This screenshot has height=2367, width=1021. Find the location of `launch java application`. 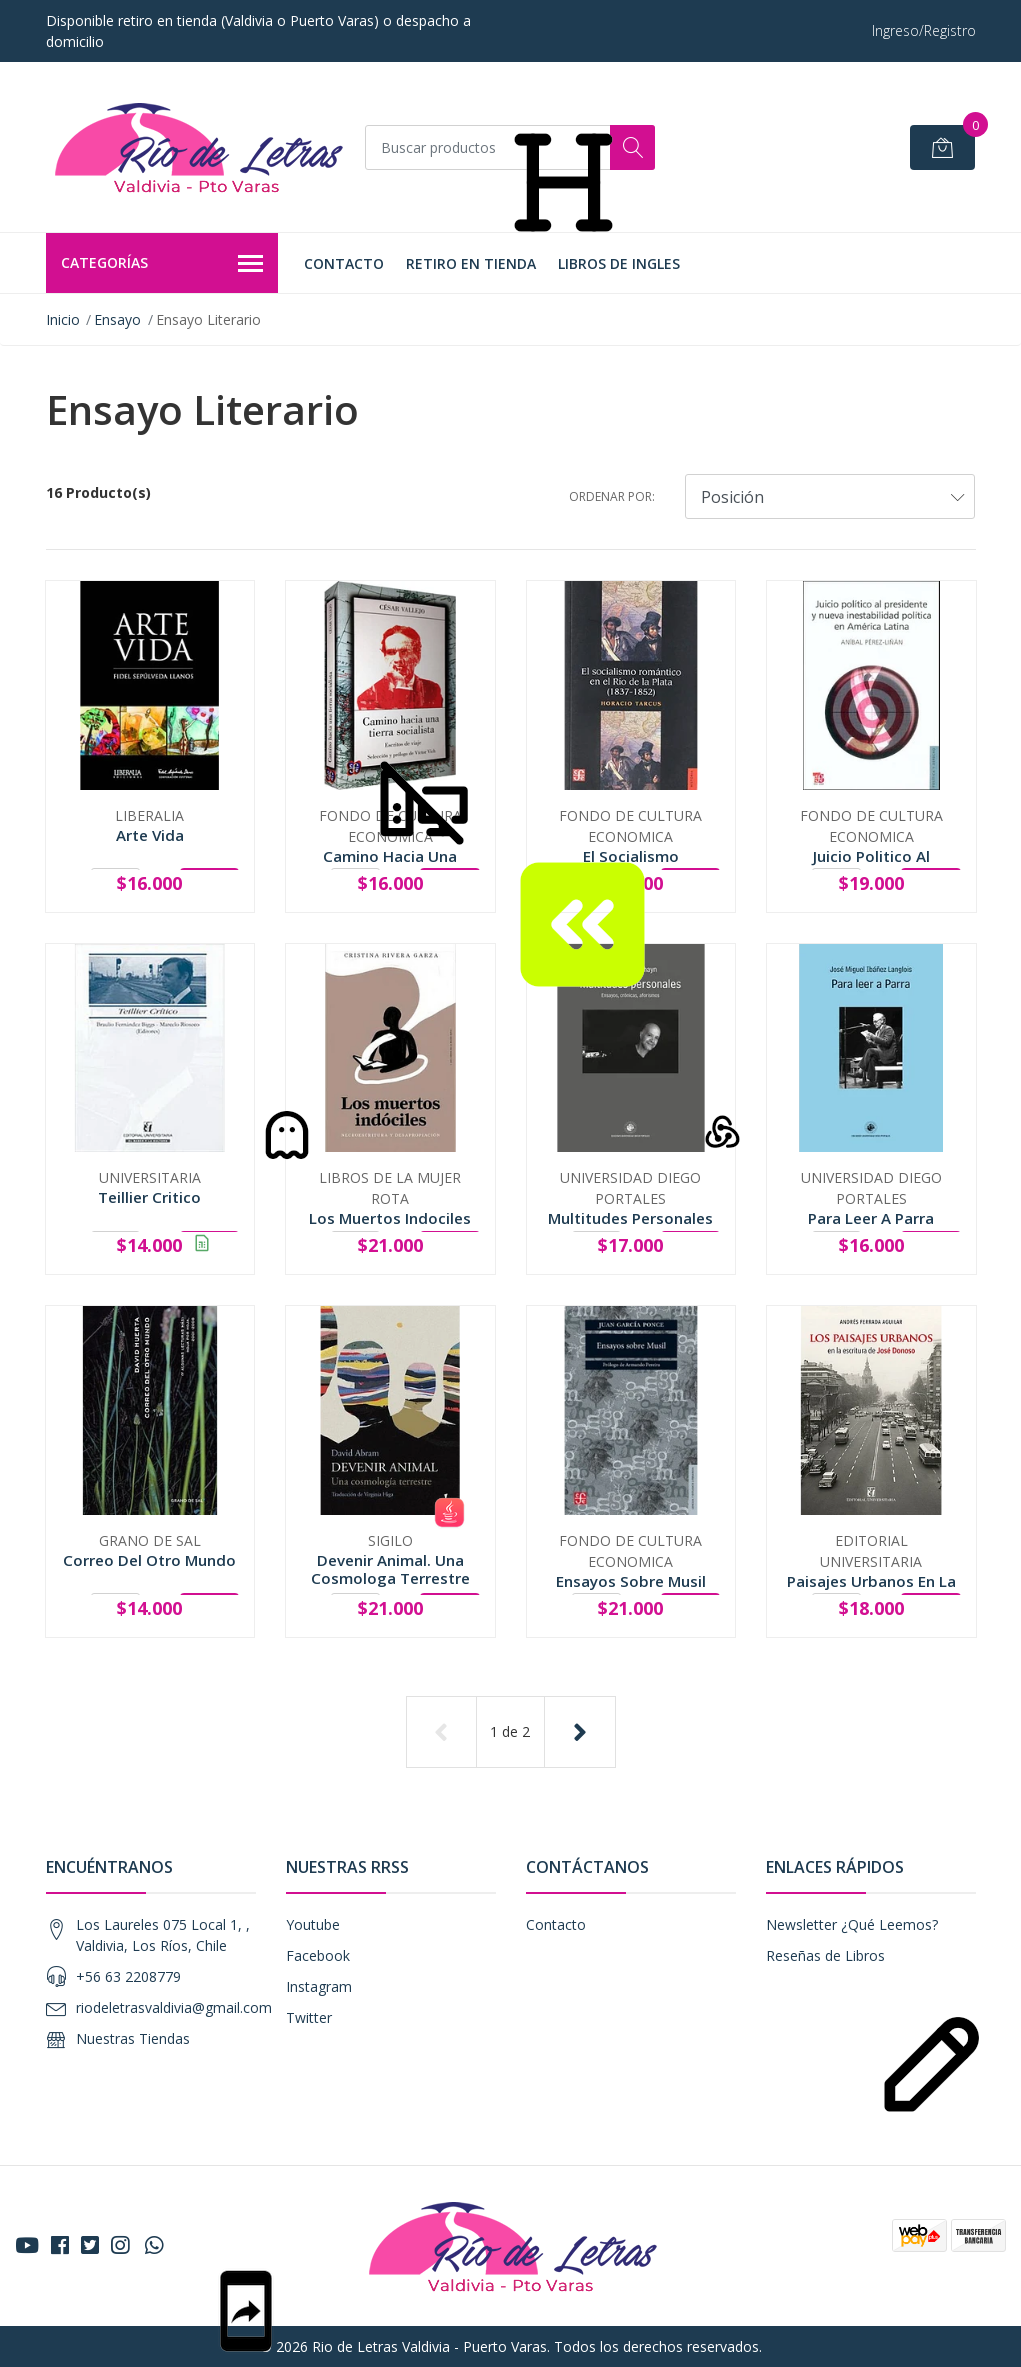

launch java application is located at coordinates (449, 1512).